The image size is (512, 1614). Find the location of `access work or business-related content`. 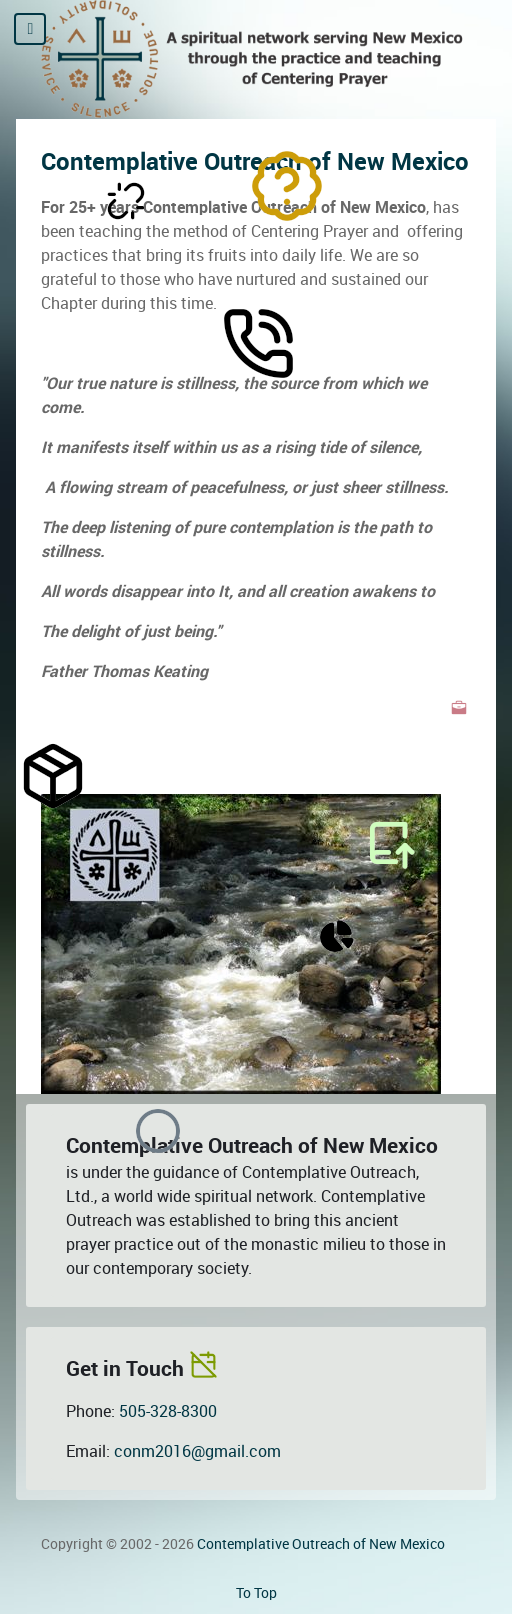

access work or business-related content is located at coordinates (459, 708).